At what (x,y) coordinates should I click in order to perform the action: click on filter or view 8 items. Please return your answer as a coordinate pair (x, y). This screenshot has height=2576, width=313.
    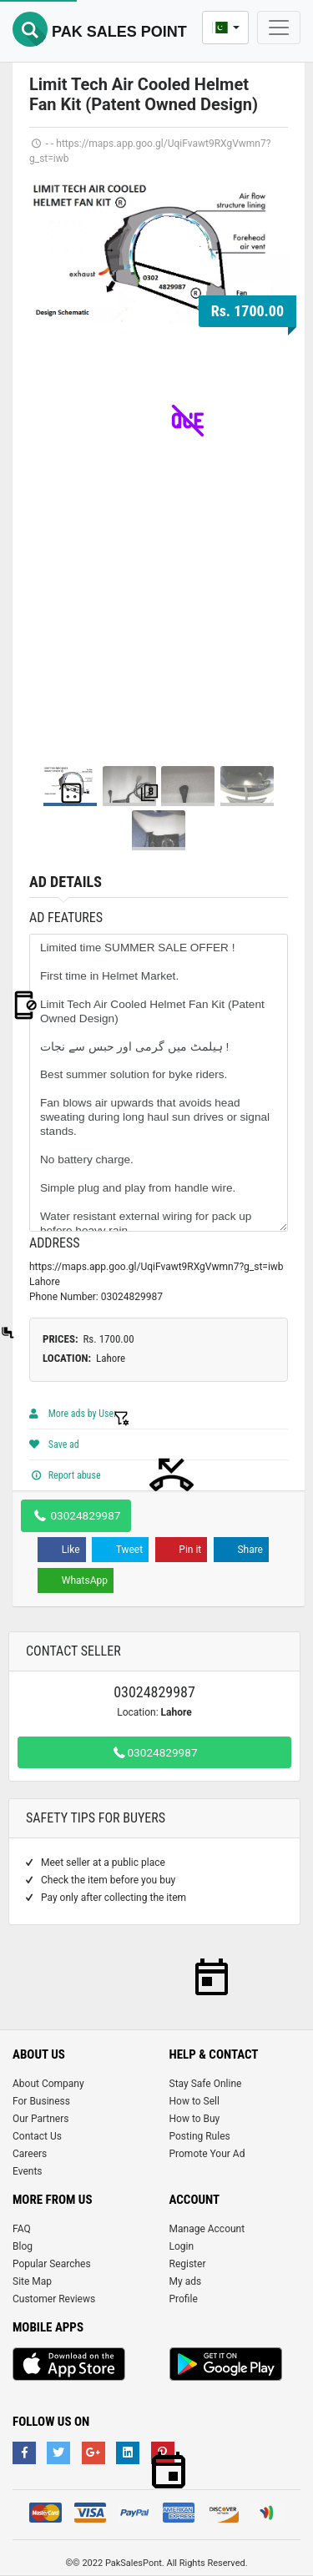
    Looking at the image, I should click on (149, 793).